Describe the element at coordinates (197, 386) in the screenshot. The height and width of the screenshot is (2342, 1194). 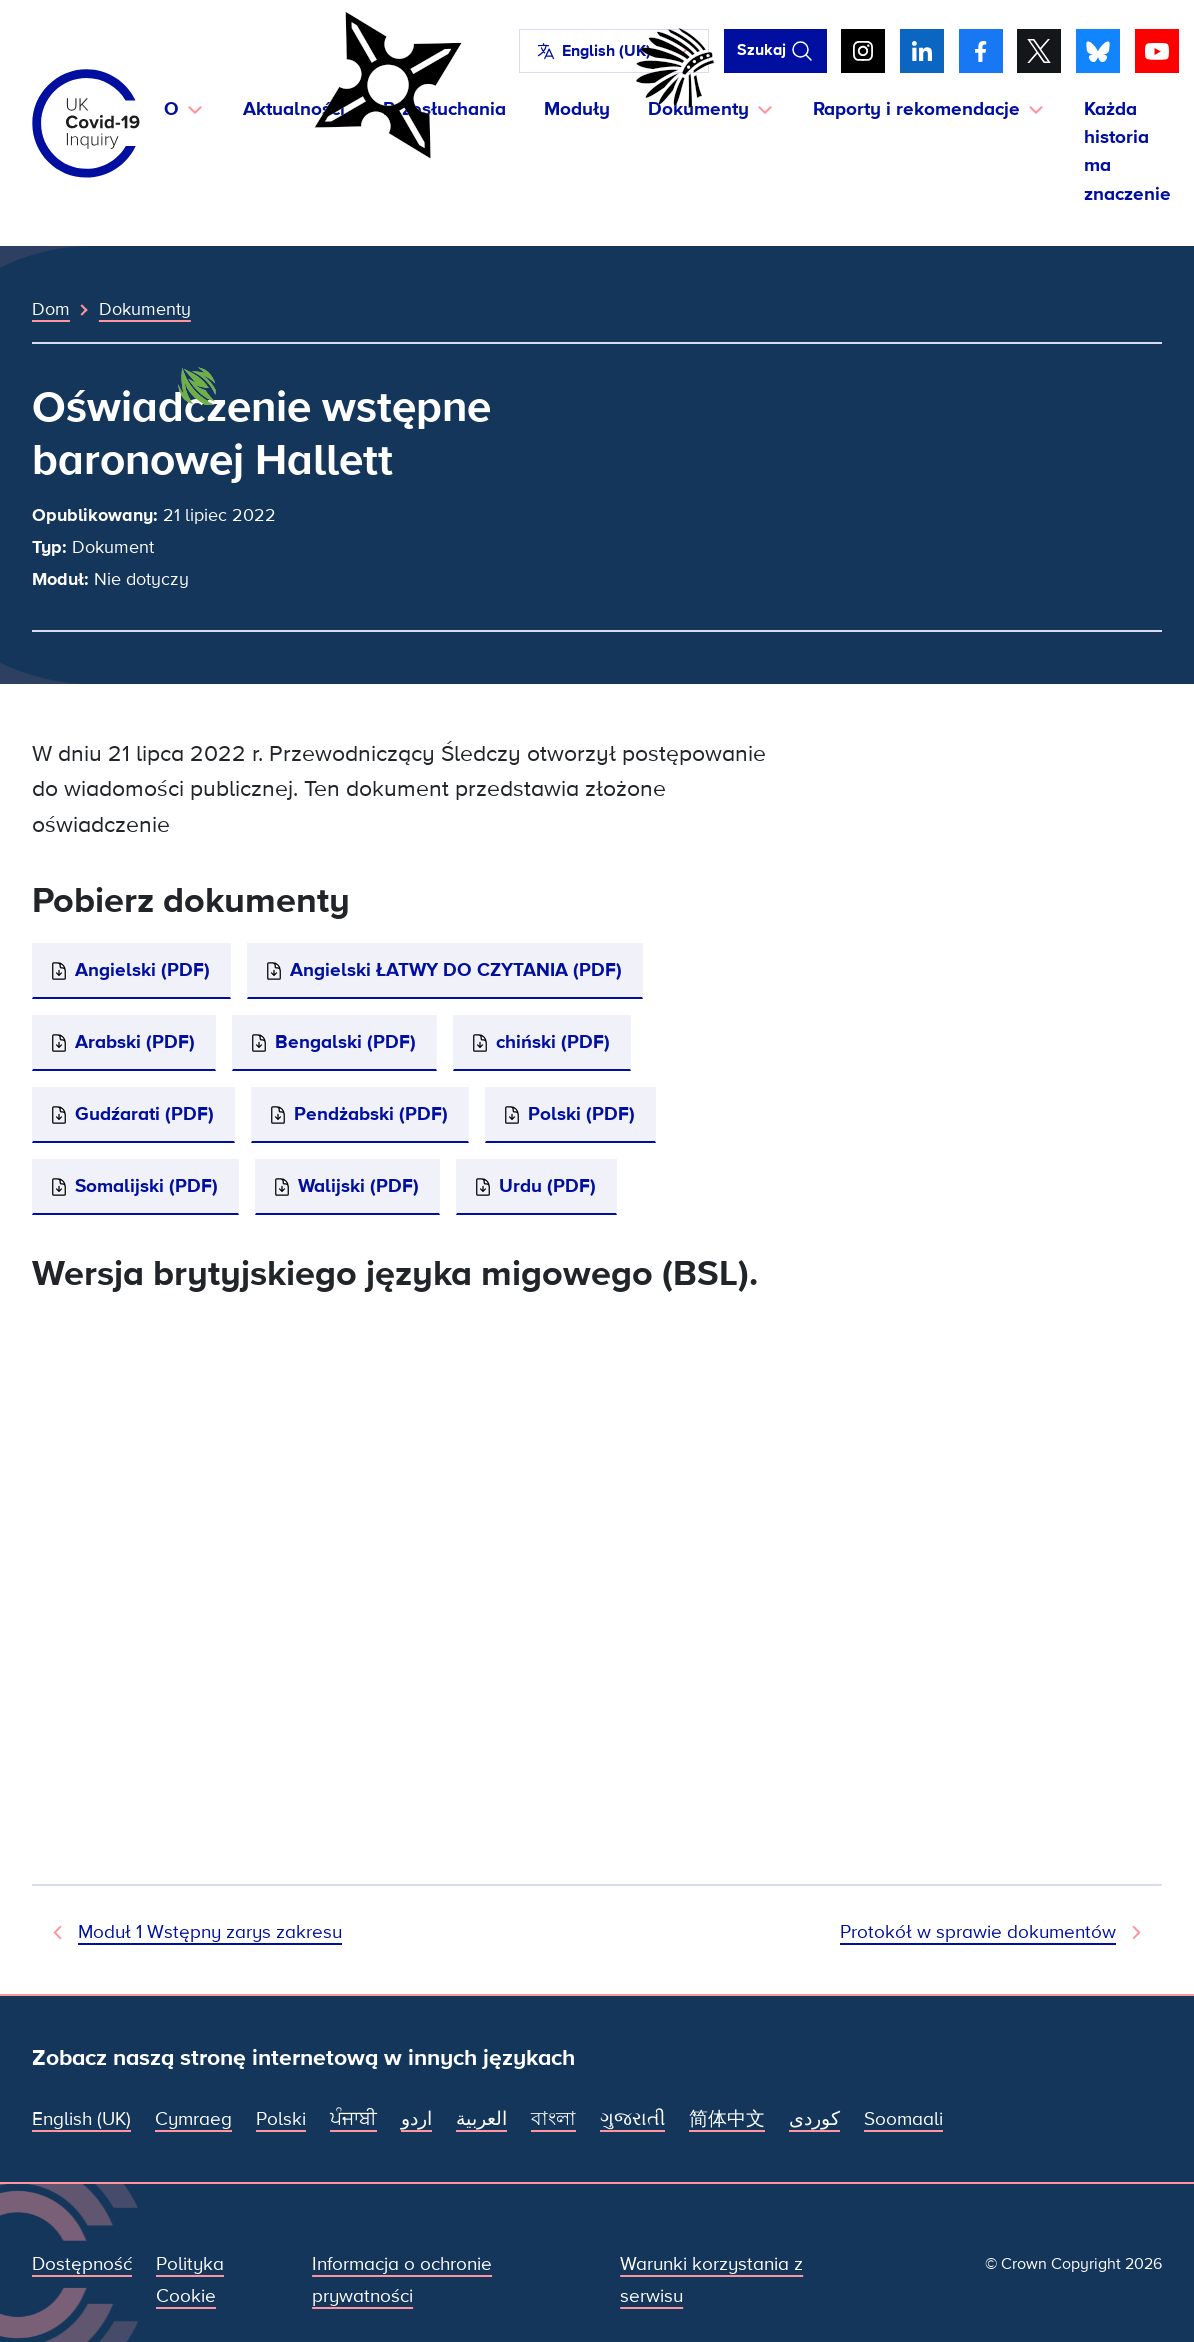
I see `indicates wind or air movement effect` at that location.